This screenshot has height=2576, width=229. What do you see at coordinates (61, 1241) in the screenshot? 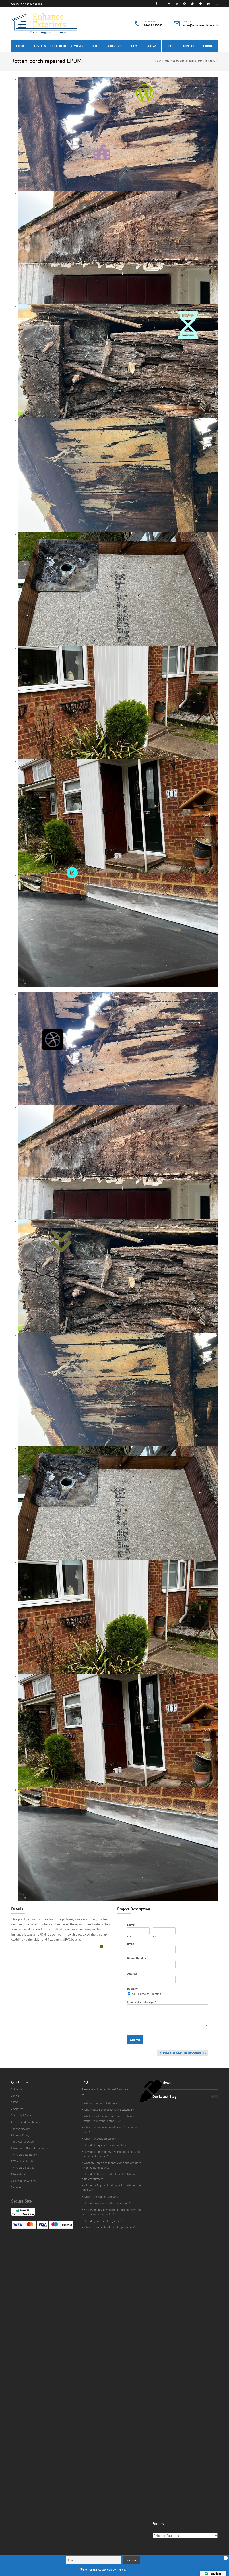
I see `expand to show more content` at bounding box center [61, 1241].